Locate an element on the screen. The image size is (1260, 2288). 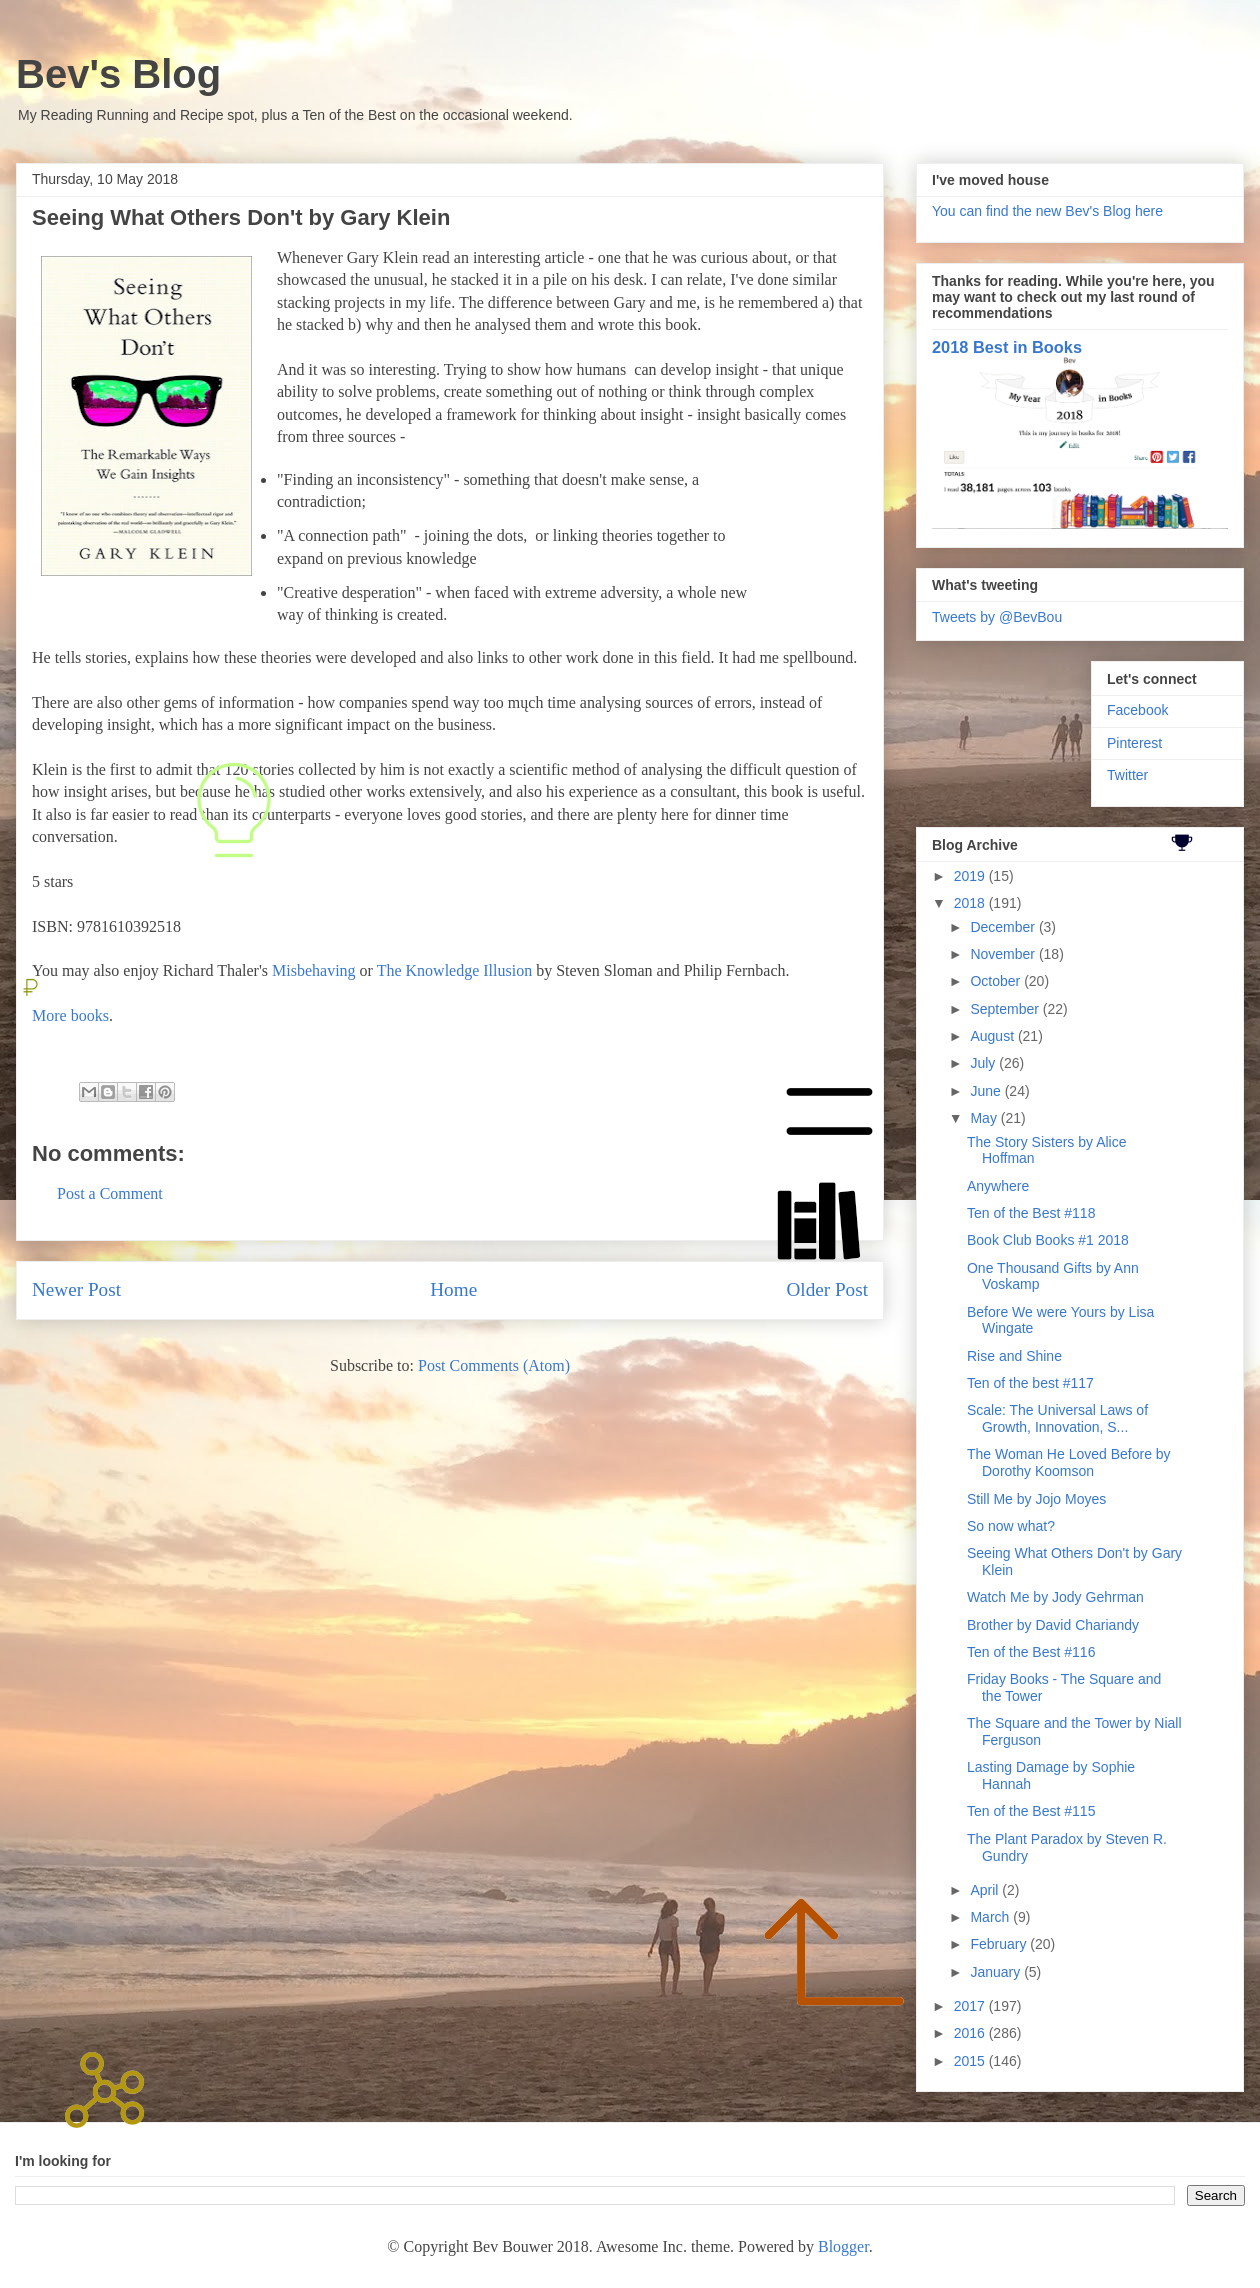
view network connections or relationships is located at coordinates (104, 2091).